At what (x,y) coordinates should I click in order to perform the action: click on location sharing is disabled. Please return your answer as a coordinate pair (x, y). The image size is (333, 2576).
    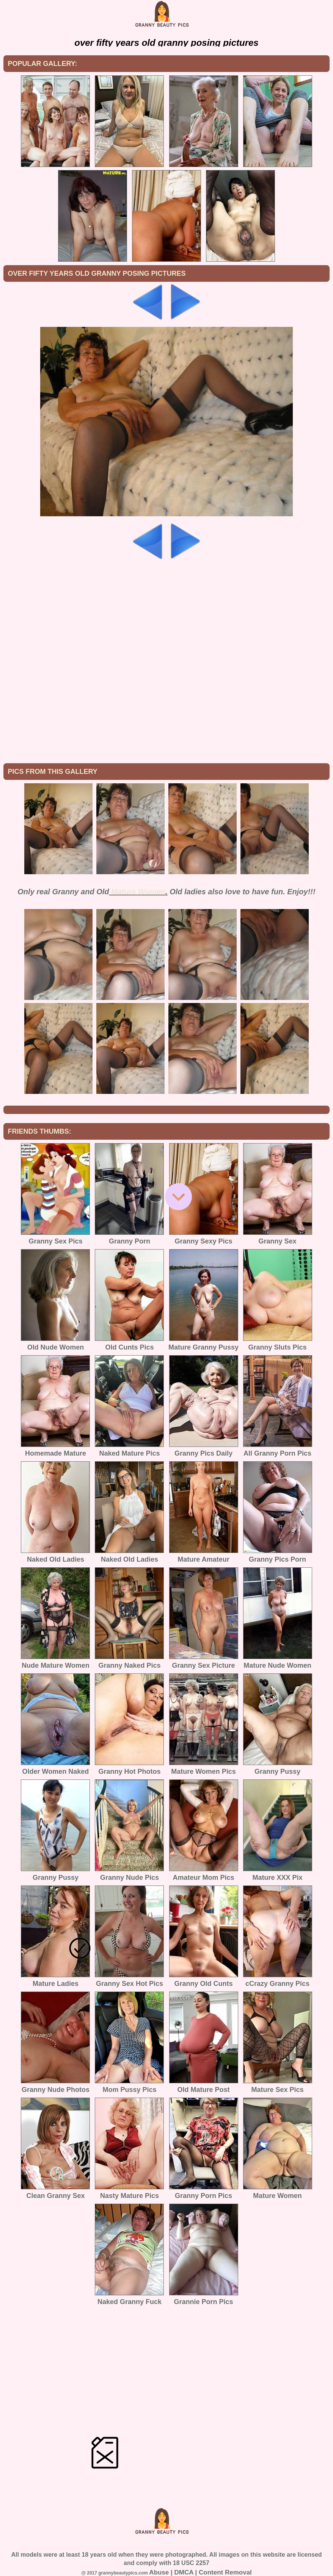
    Looking at the image, I should click on (216, 2185).